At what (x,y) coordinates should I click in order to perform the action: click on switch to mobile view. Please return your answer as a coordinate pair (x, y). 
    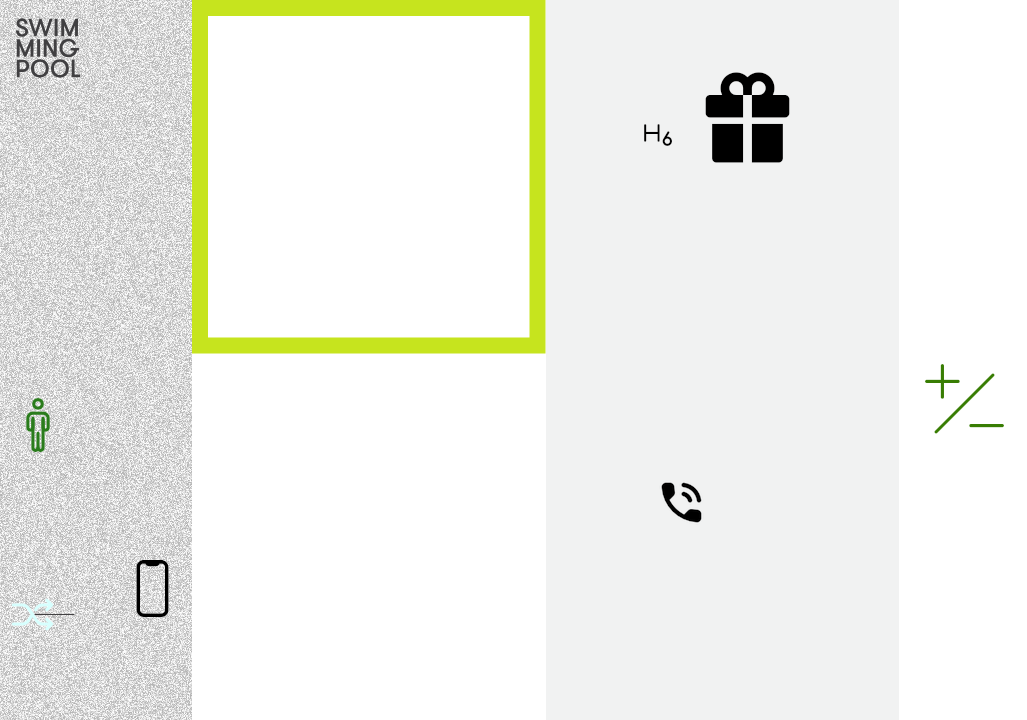
    Looking at the image, I should click on (152, 588).